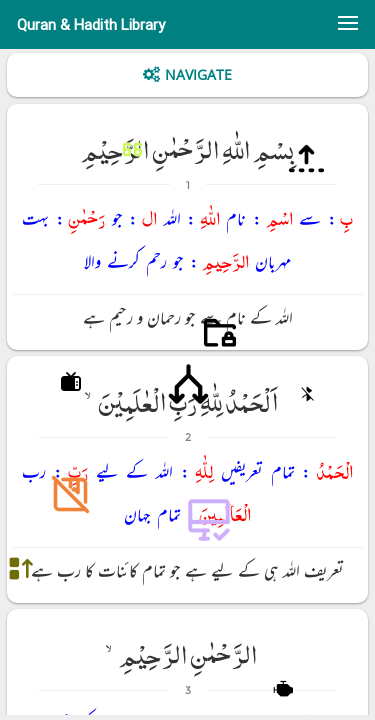  Describe the element at coordinates (188, 385) in the screenshot. I see `split content into multiple paths` at that location.